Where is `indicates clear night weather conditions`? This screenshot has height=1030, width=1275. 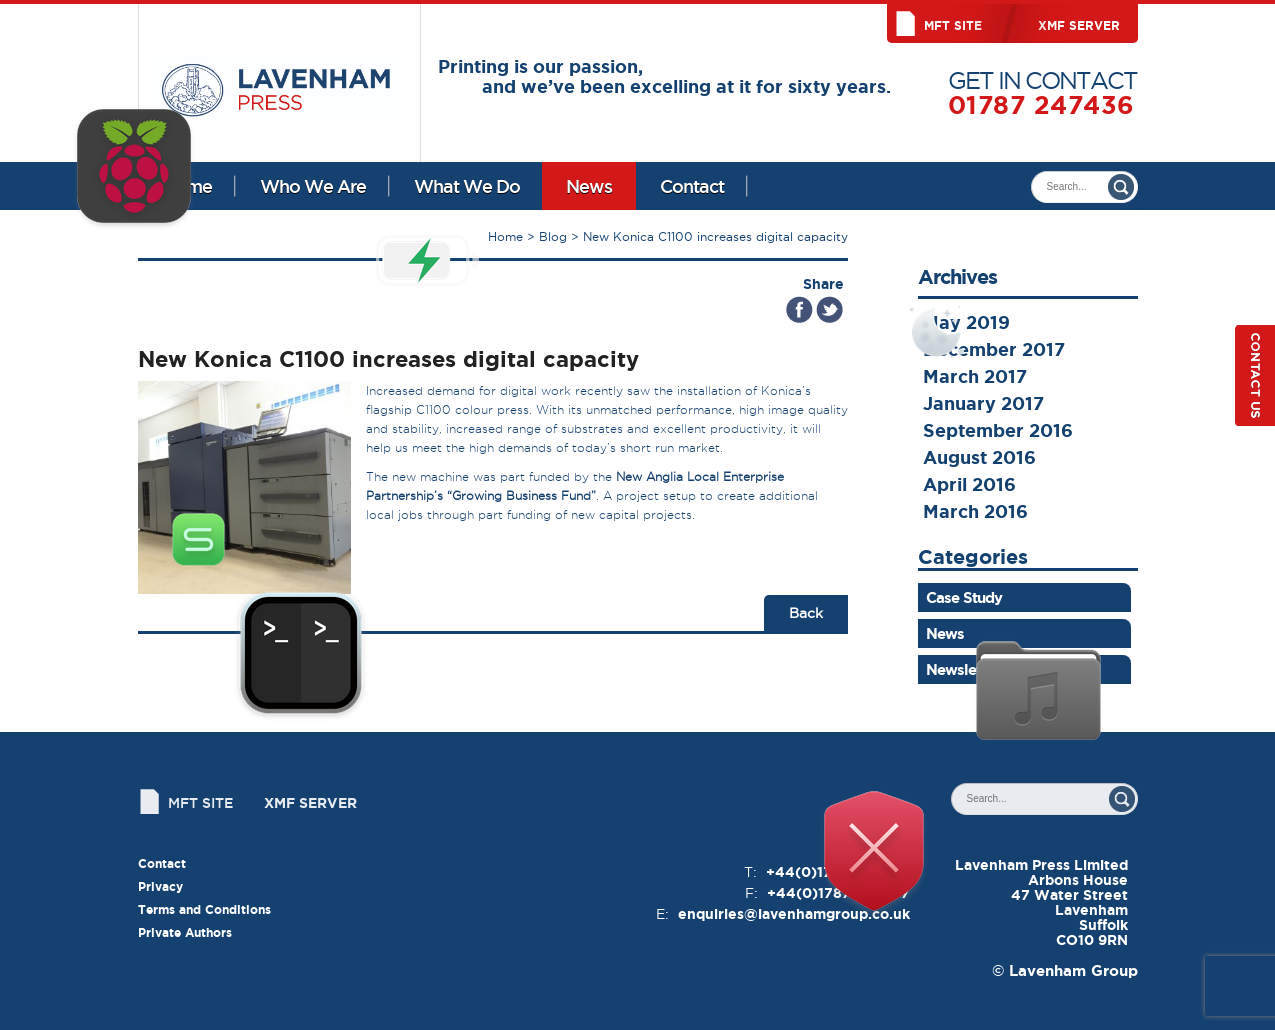 indicates clear night weather conditions is located at coordinates (937, 332).